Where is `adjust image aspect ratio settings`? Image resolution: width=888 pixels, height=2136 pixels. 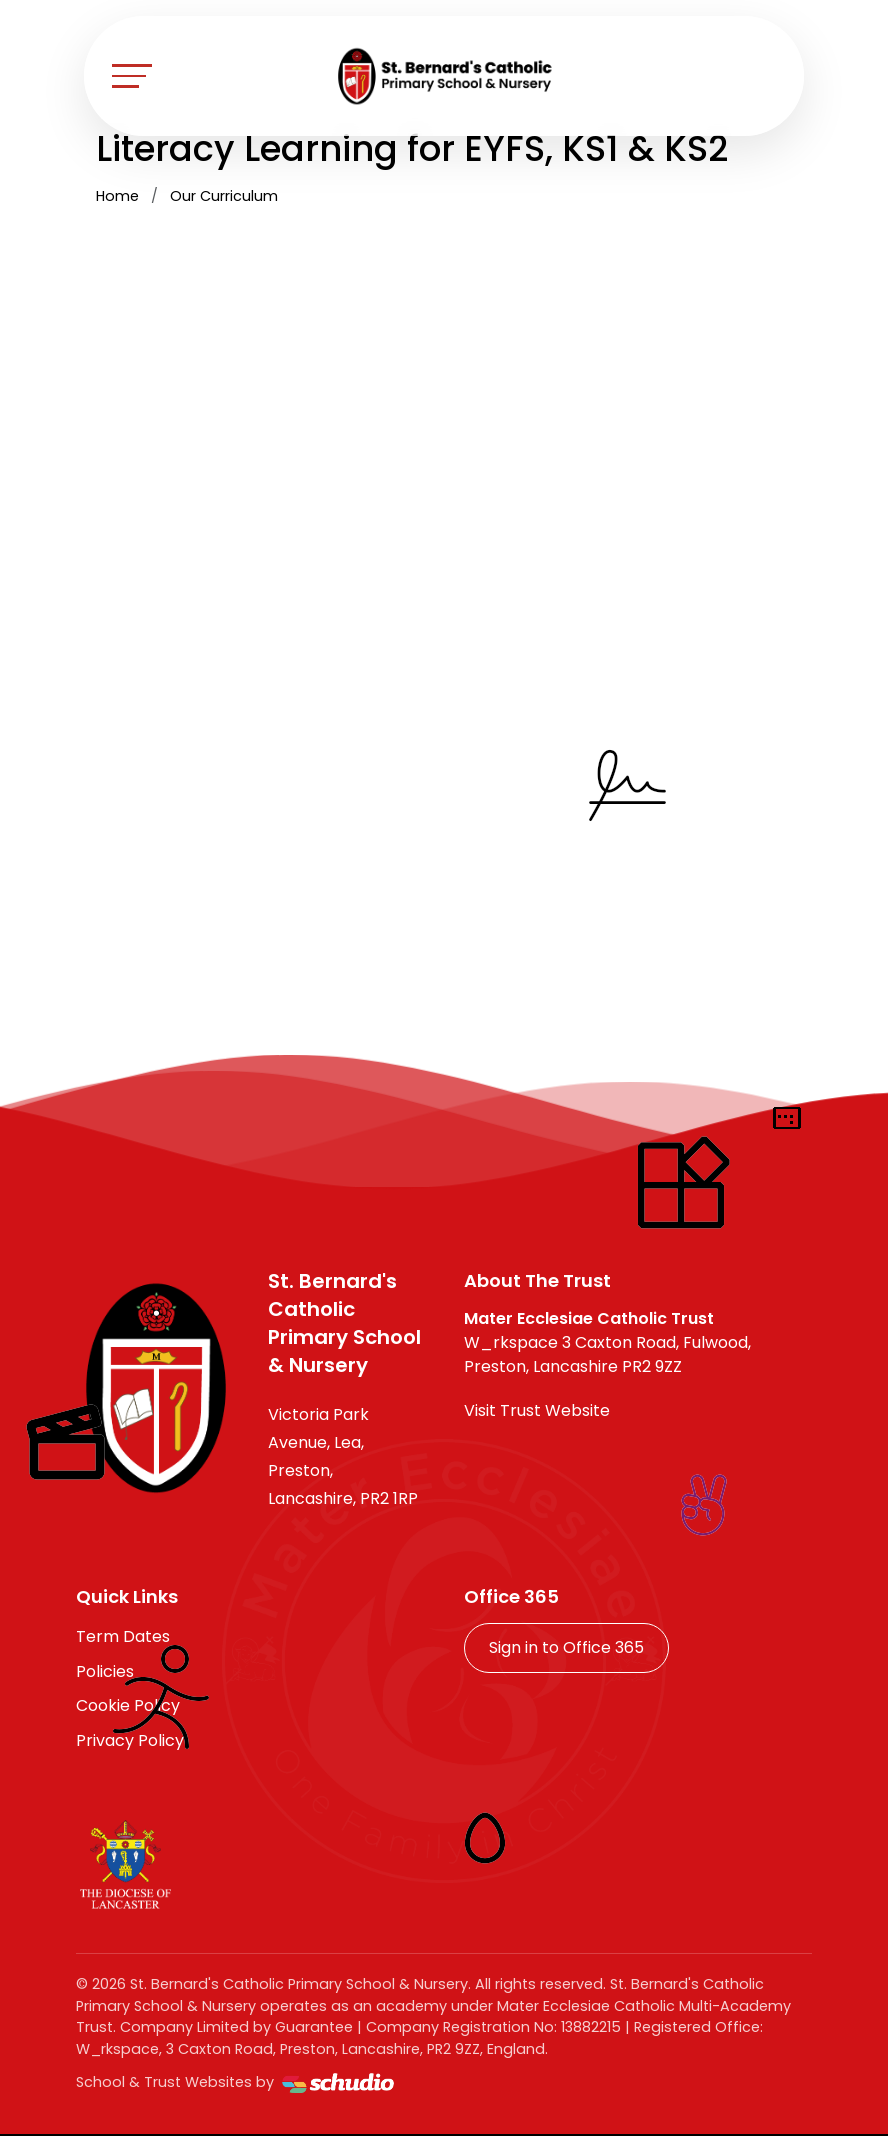 adjust image aspect ratio settings is located at coordinates (787, 1118).